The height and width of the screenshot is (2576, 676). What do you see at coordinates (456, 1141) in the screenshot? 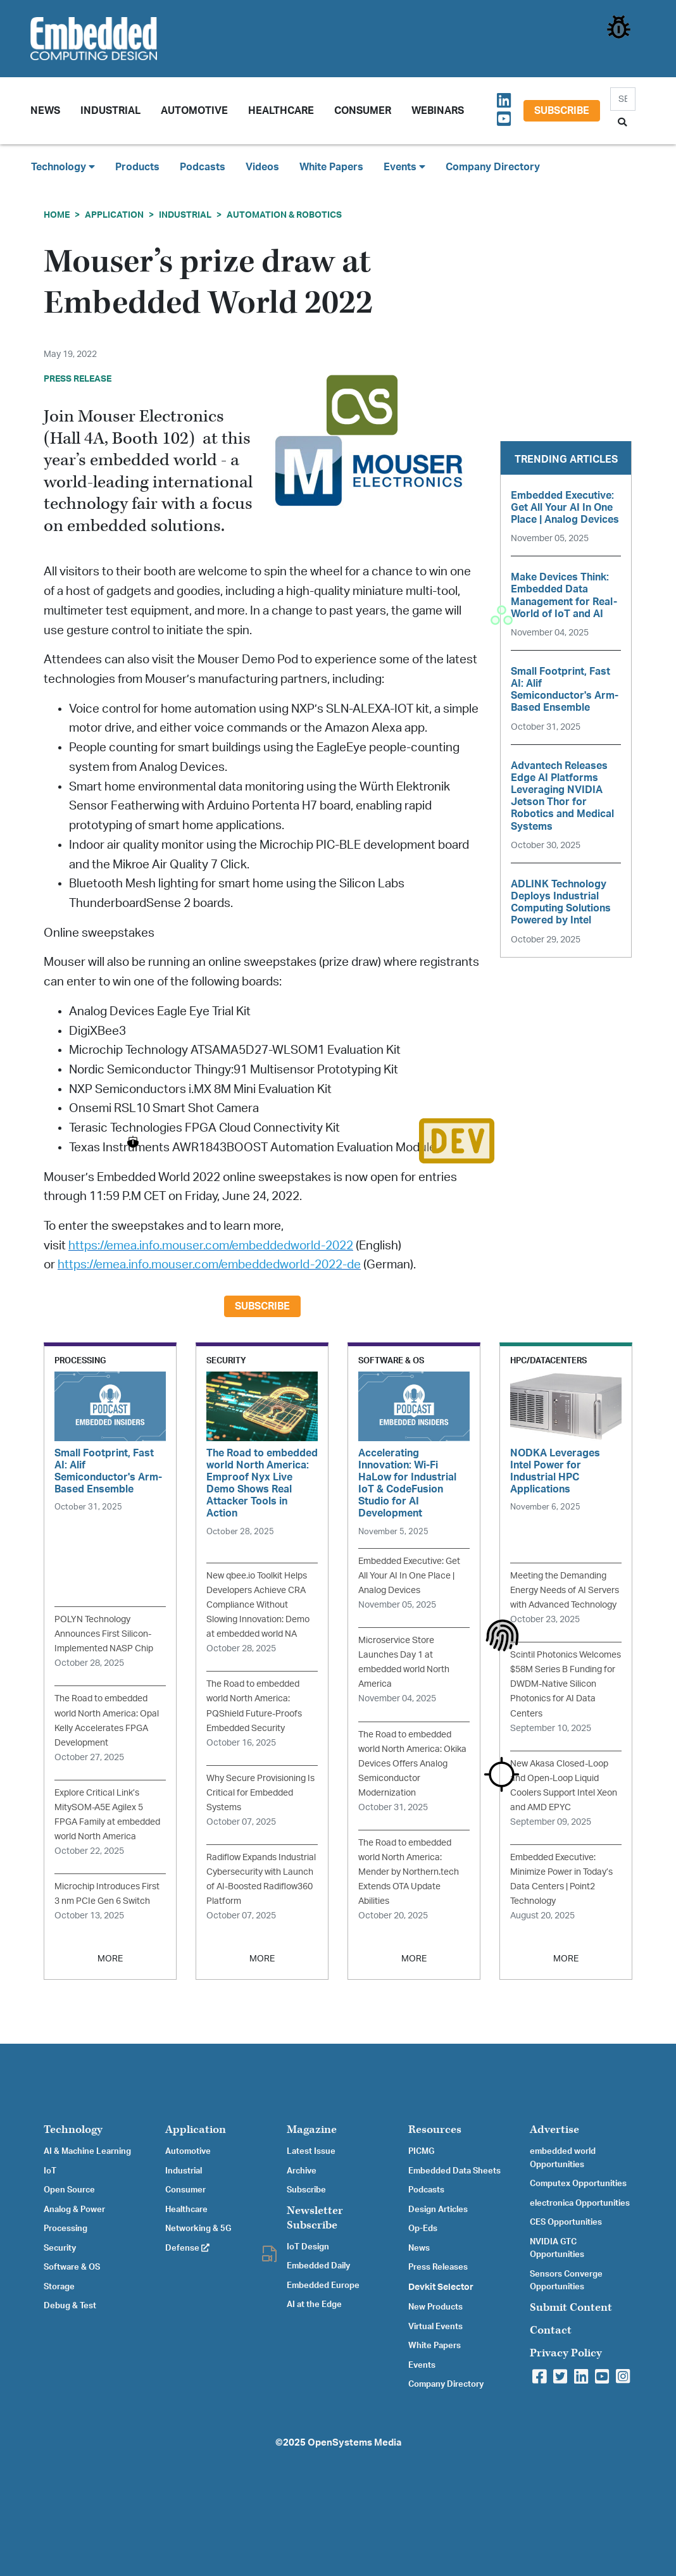
I see `visit DEV Community profile or article` at bounding box center [456, 1141].